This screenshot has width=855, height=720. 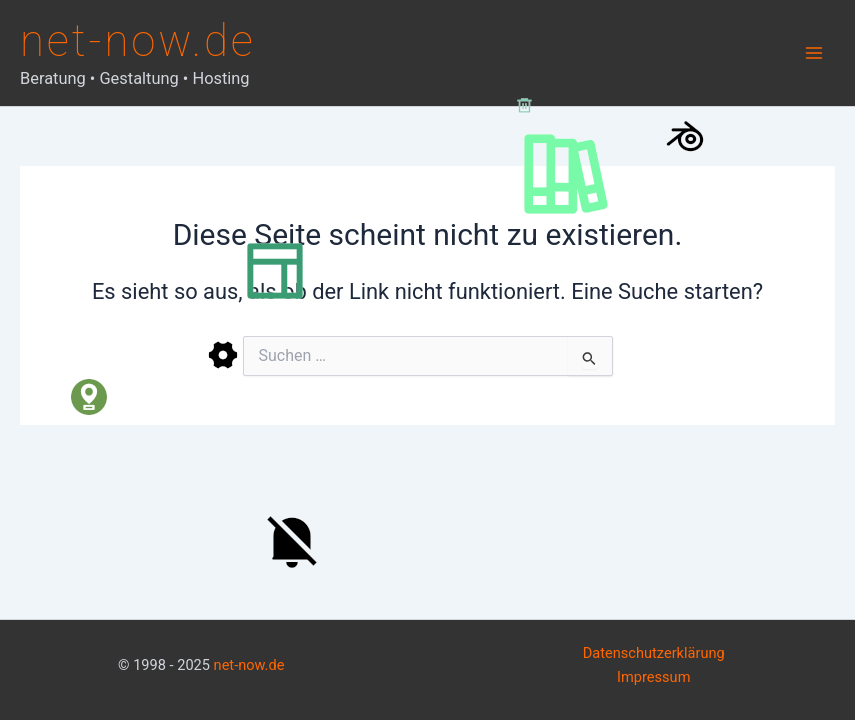 What do you see at coordinates (292, 541) in the screenshot?
I see `mute notifications` at bounding box center [292, 541].